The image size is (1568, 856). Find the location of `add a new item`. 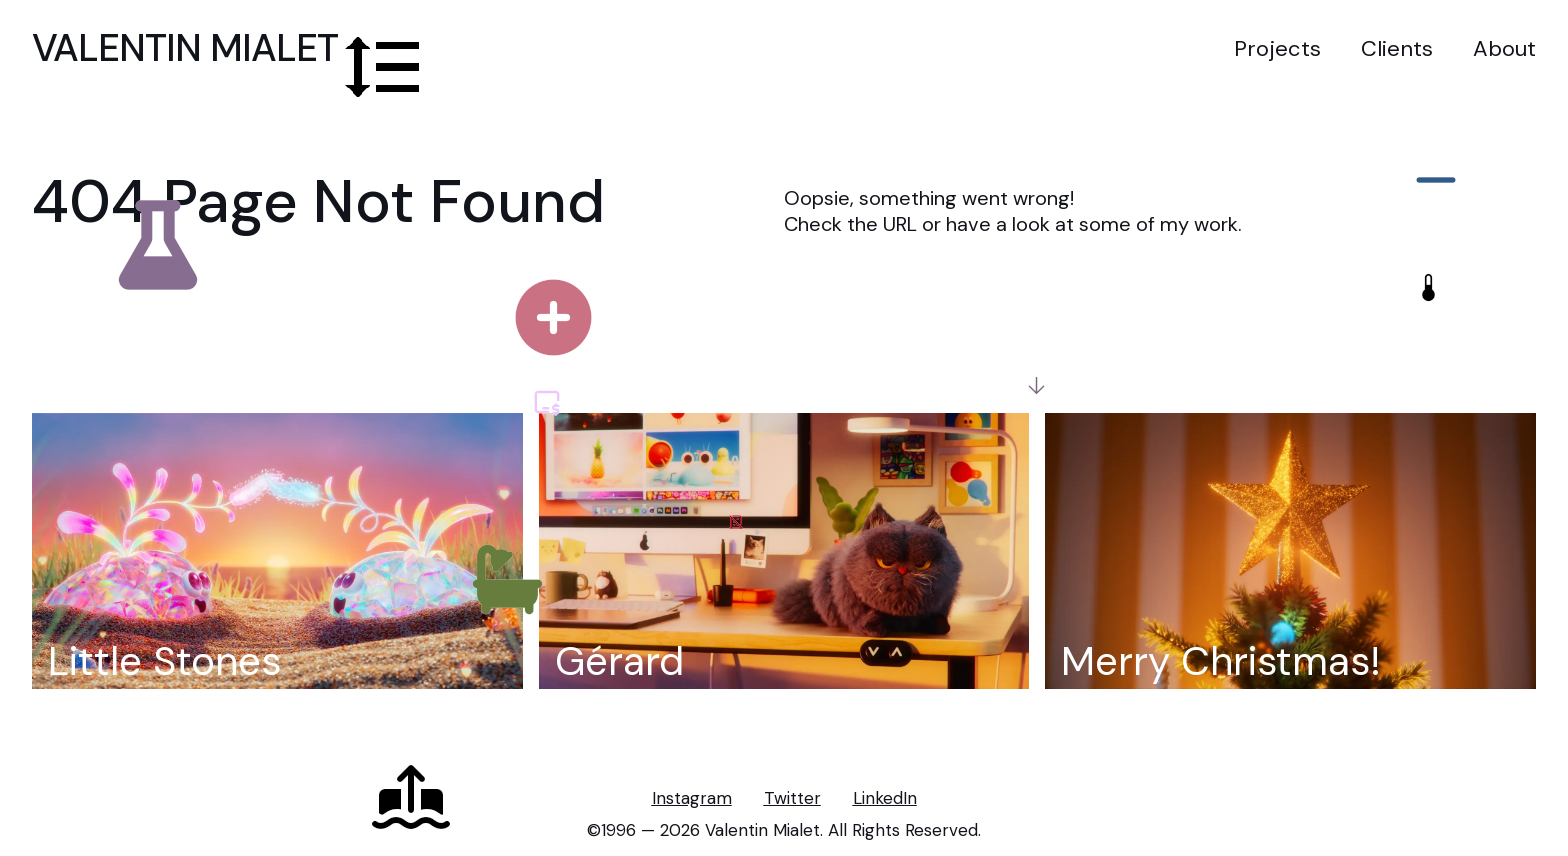

add a new item is located at coordinates (553, 317).